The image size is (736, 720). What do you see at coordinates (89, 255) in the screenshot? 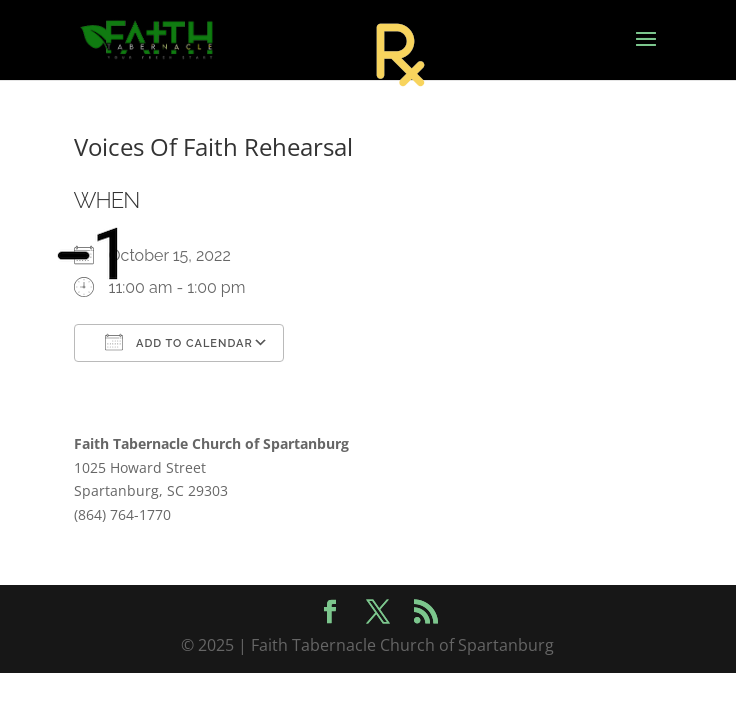
I see `decrease exposure by one stop` at bounding box center [89, 255].